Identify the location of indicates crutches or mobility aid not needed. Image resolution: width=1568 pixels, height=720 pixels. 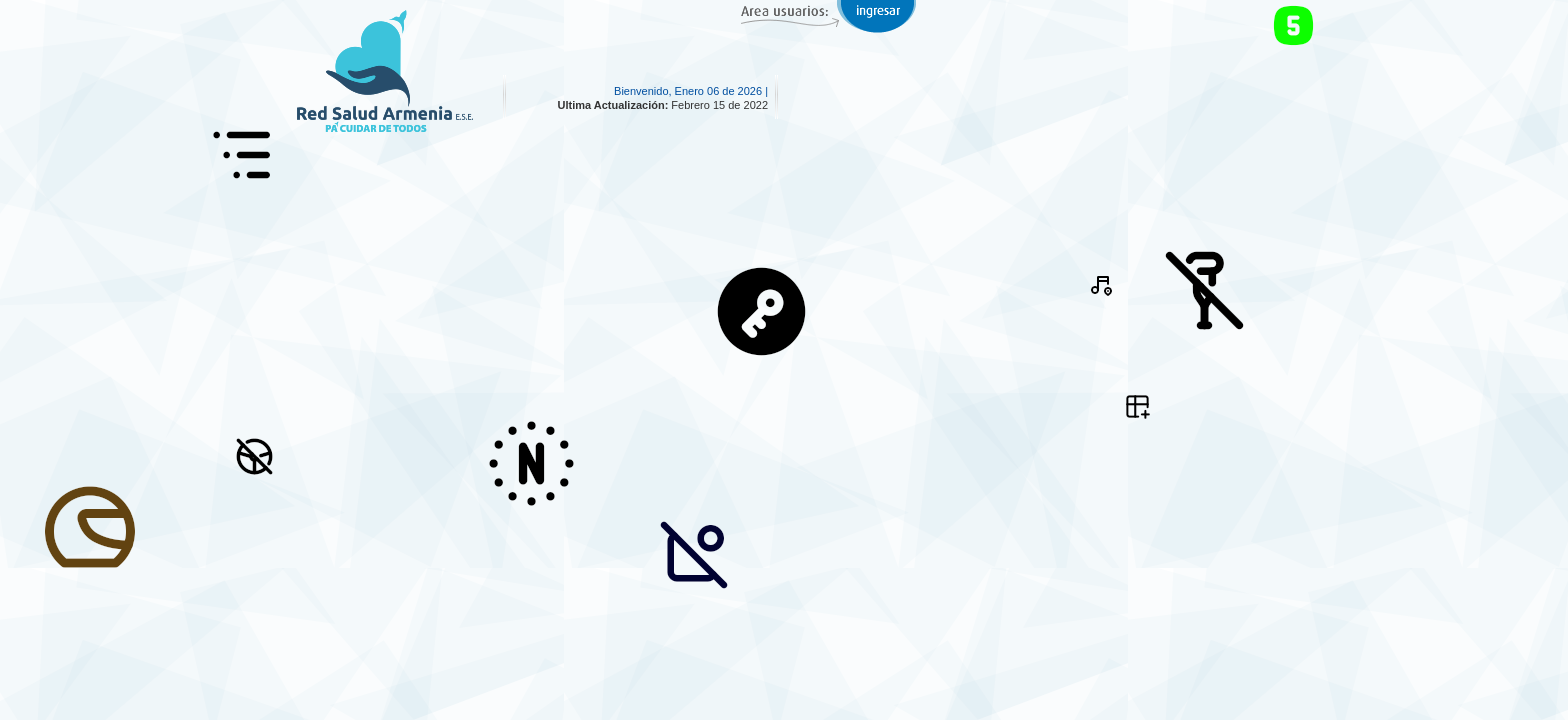
(1204, 290).